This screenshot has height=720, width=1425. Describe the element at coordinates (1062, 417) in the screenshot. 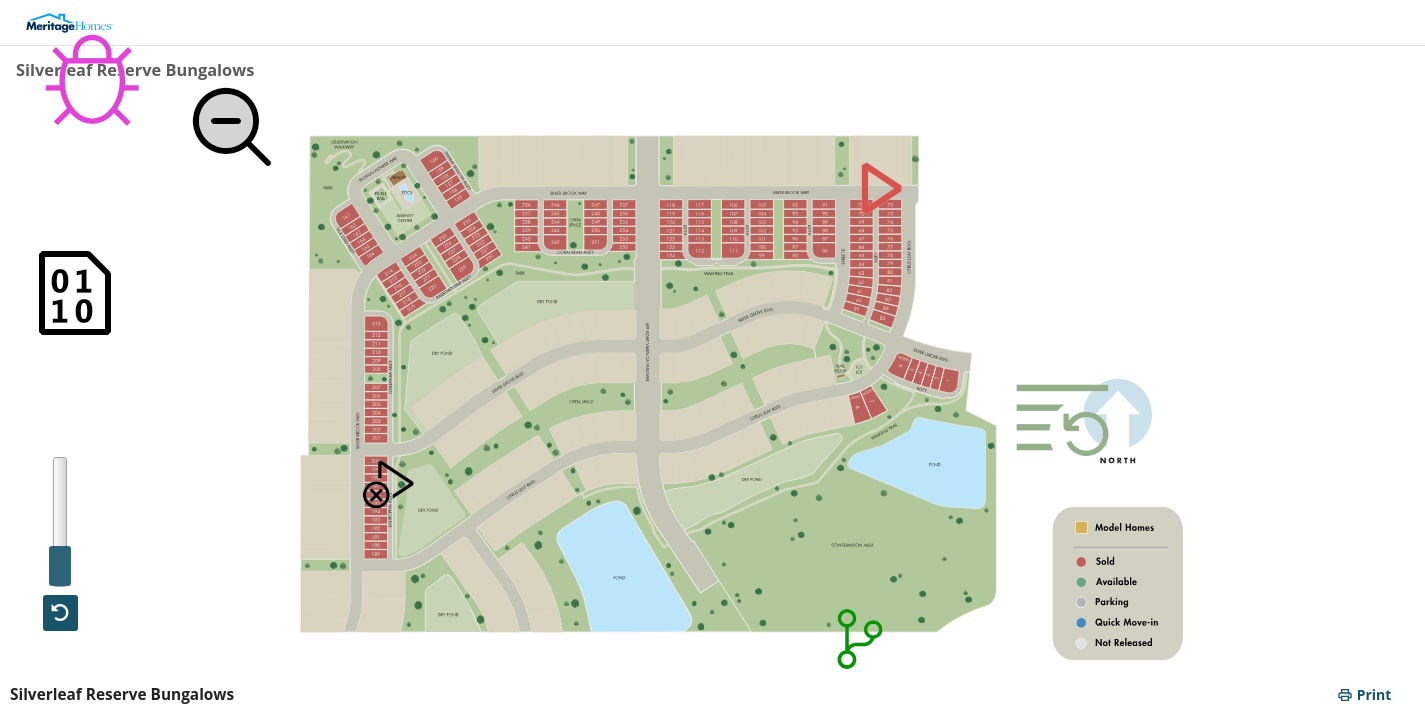

I see `restart the current debug frame` at that location.